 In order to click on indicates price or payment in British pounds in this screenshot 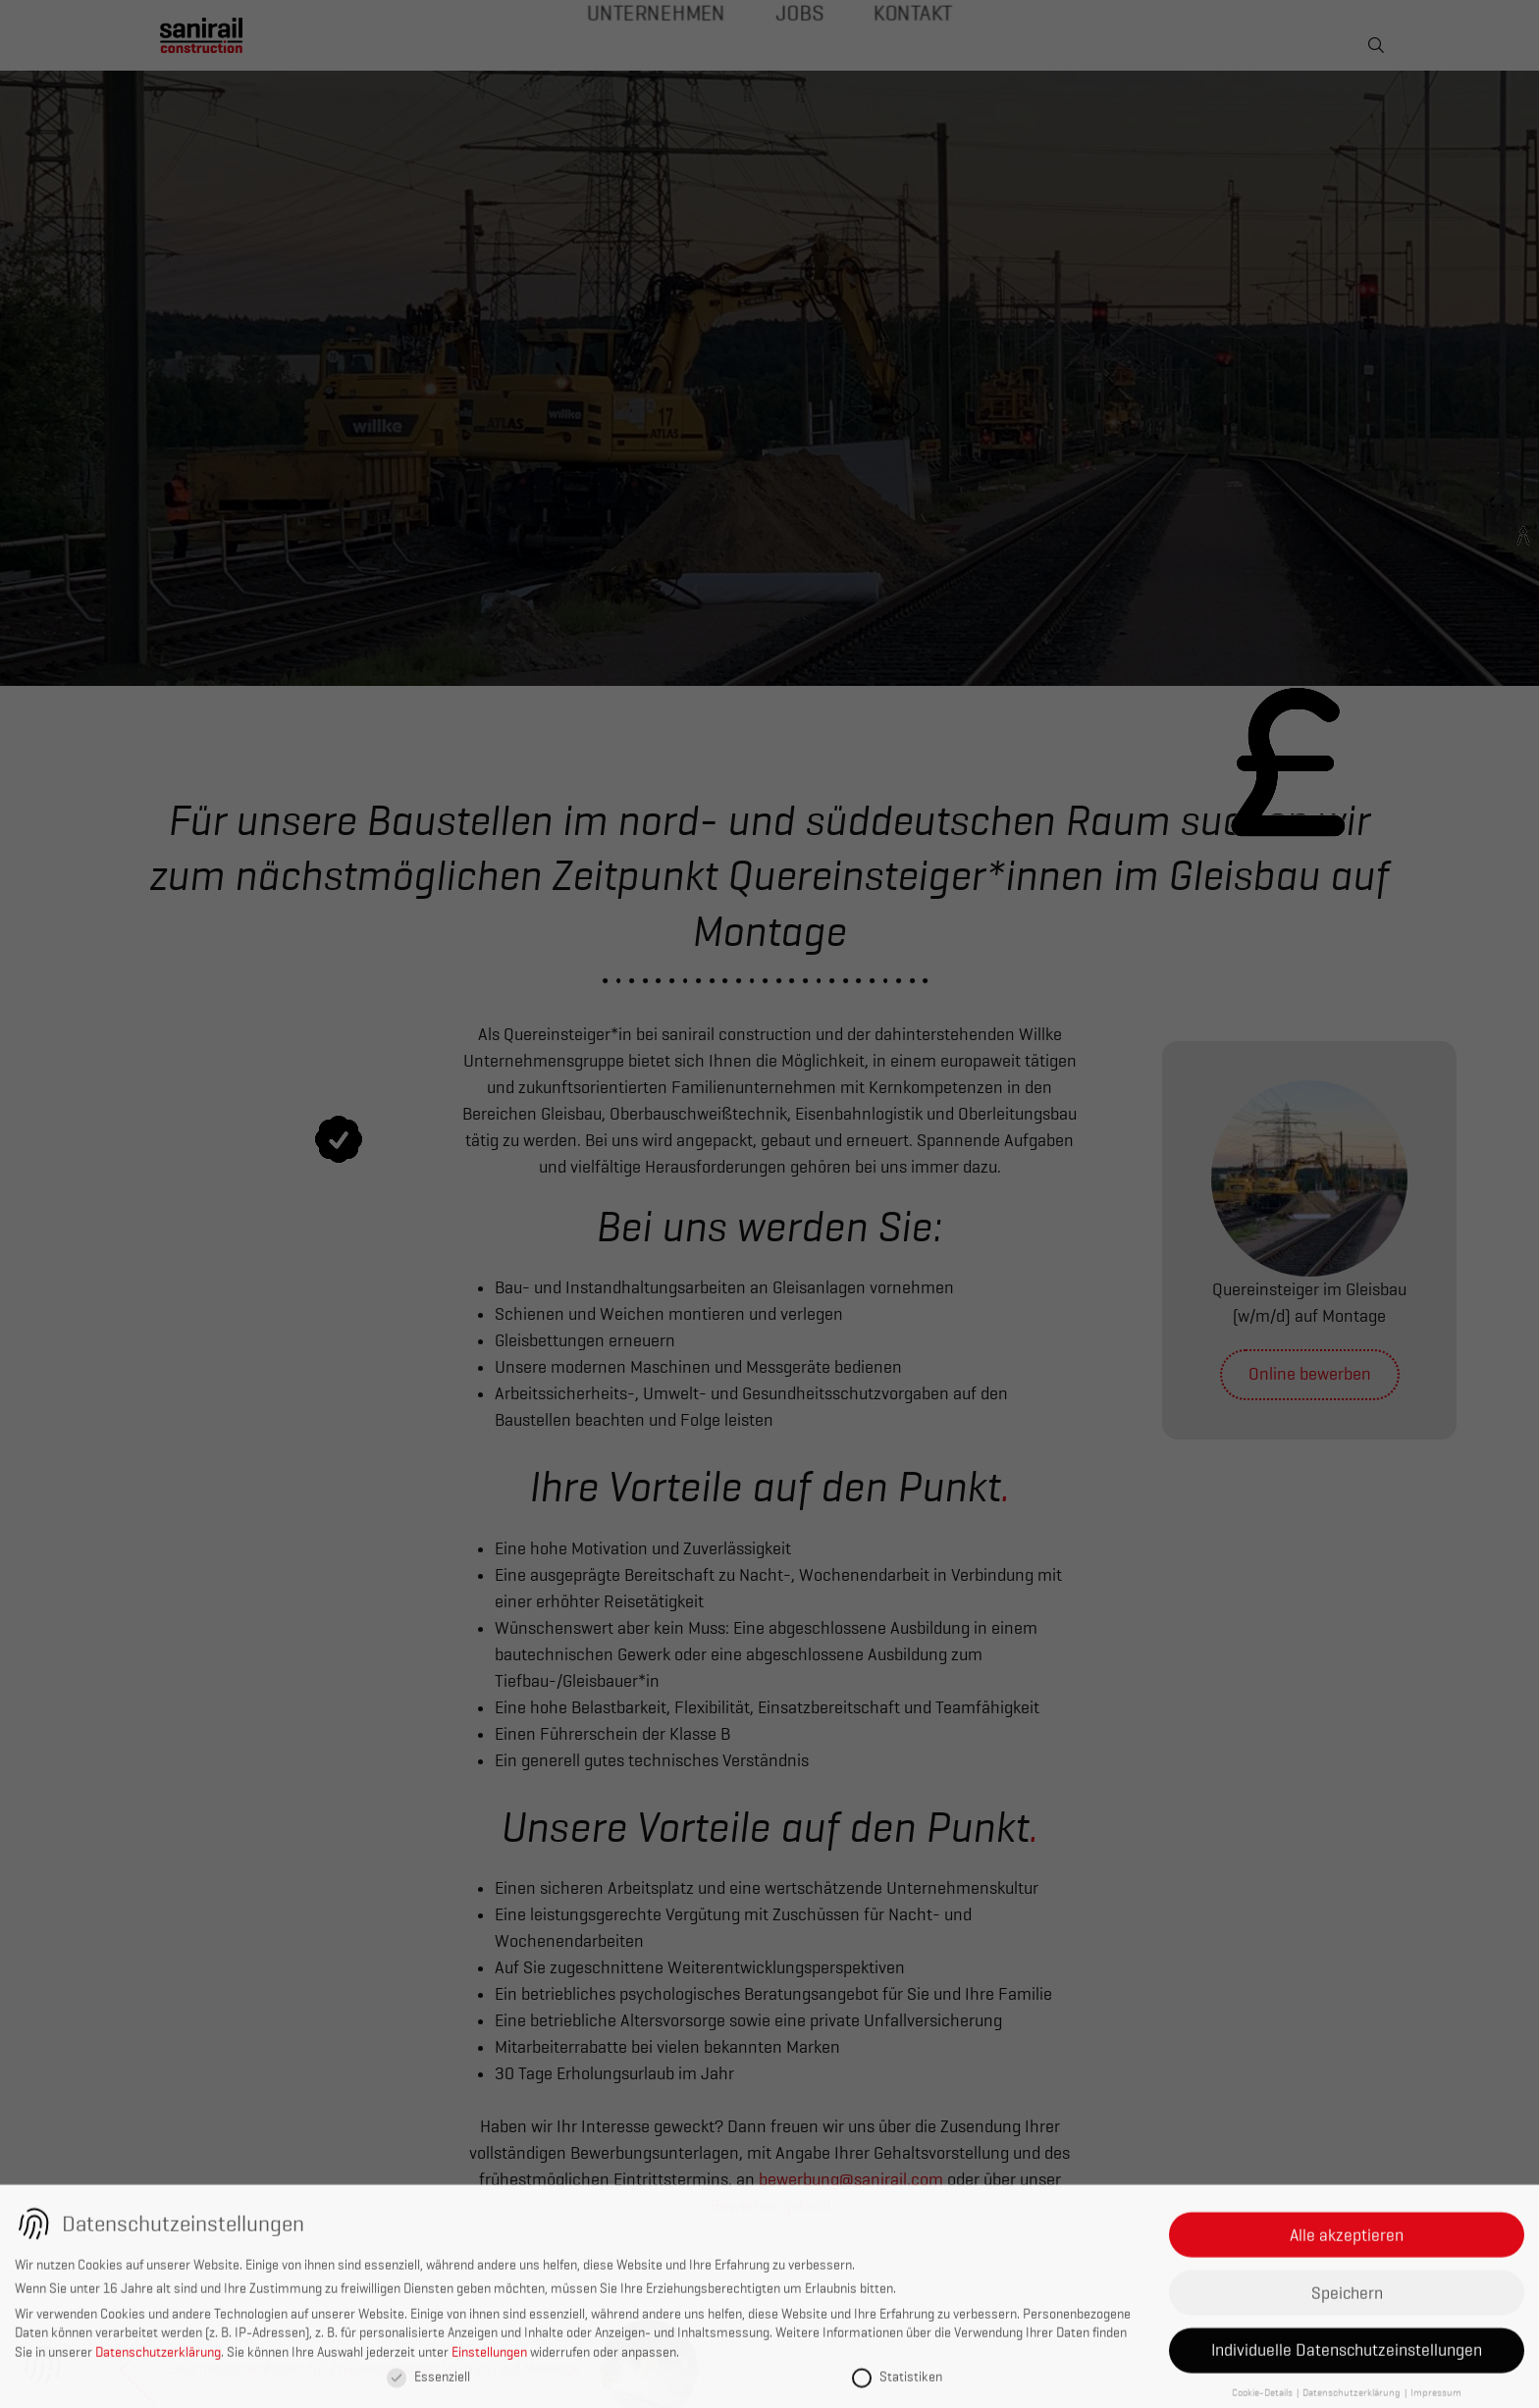, I will do `click(1291, 760)`.